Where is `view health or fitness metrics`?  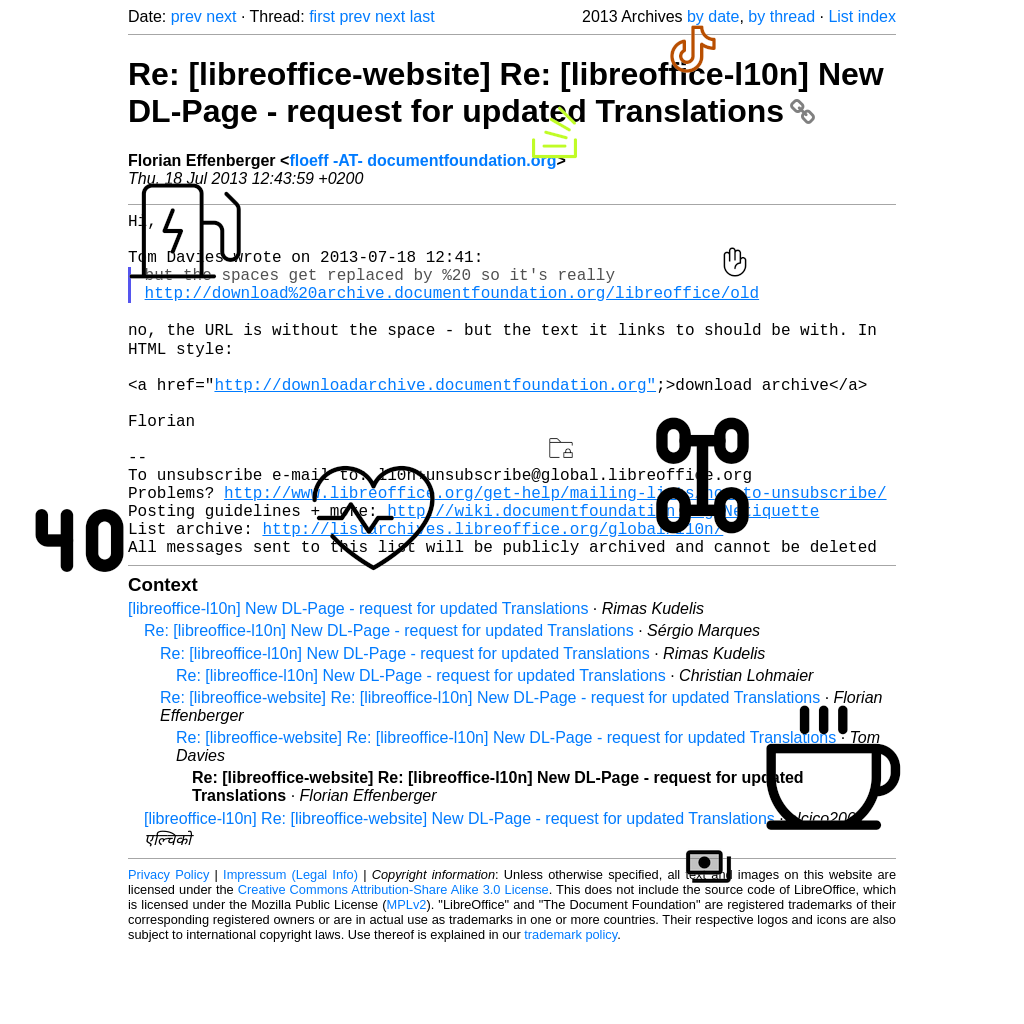 view health or fitness metrics is located at coordinates (373, 513).